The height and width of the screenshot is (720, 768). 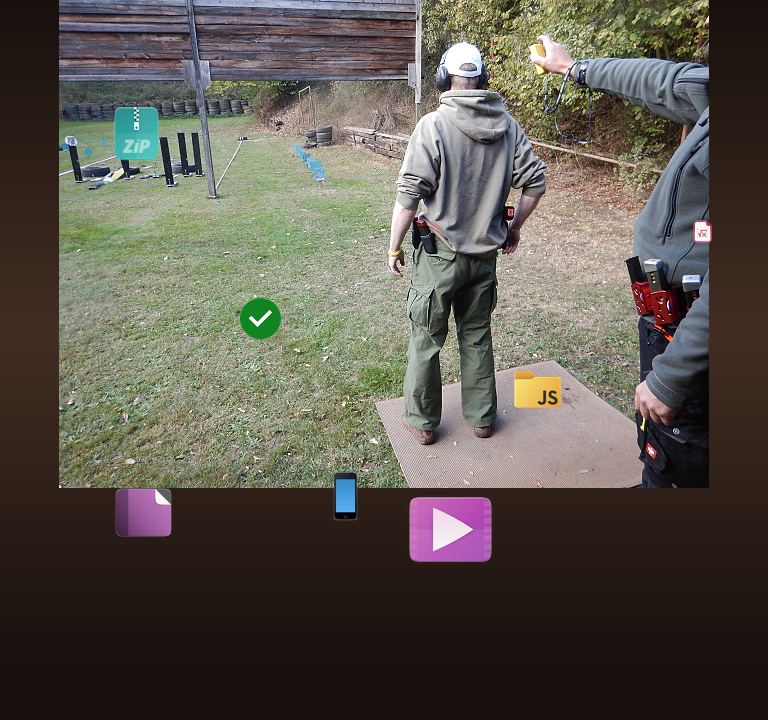 I want to click on change desktop wallpaper settings, so click(x=143, y=510).